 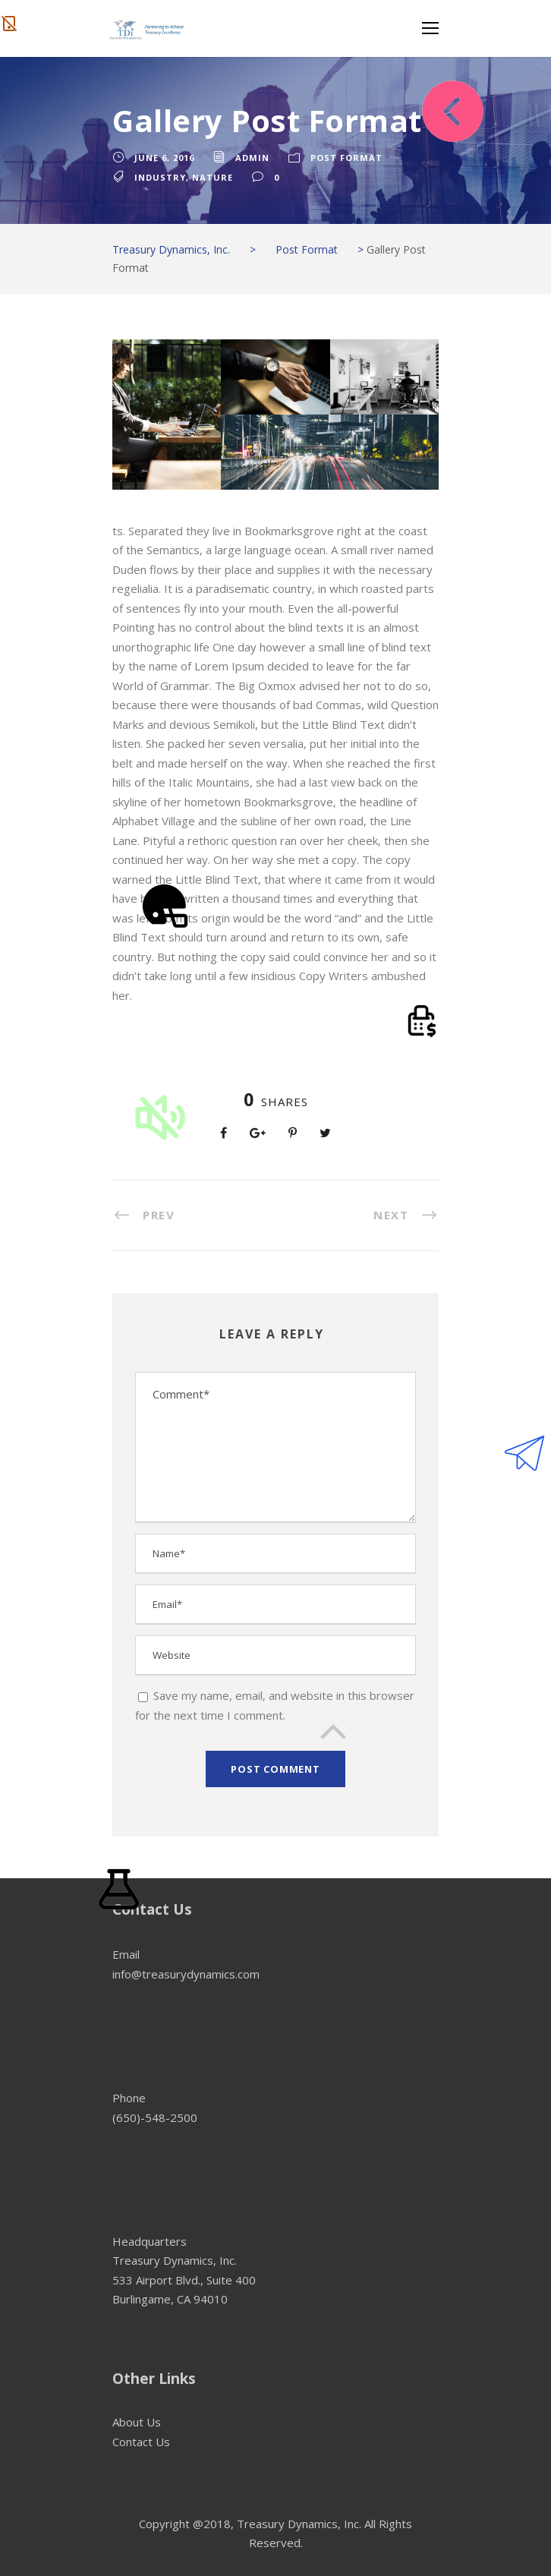 What do you see at coordinates (526, 1454) in the screenshot?
I see `open Telegram app` at bounding box center [526, 1454].